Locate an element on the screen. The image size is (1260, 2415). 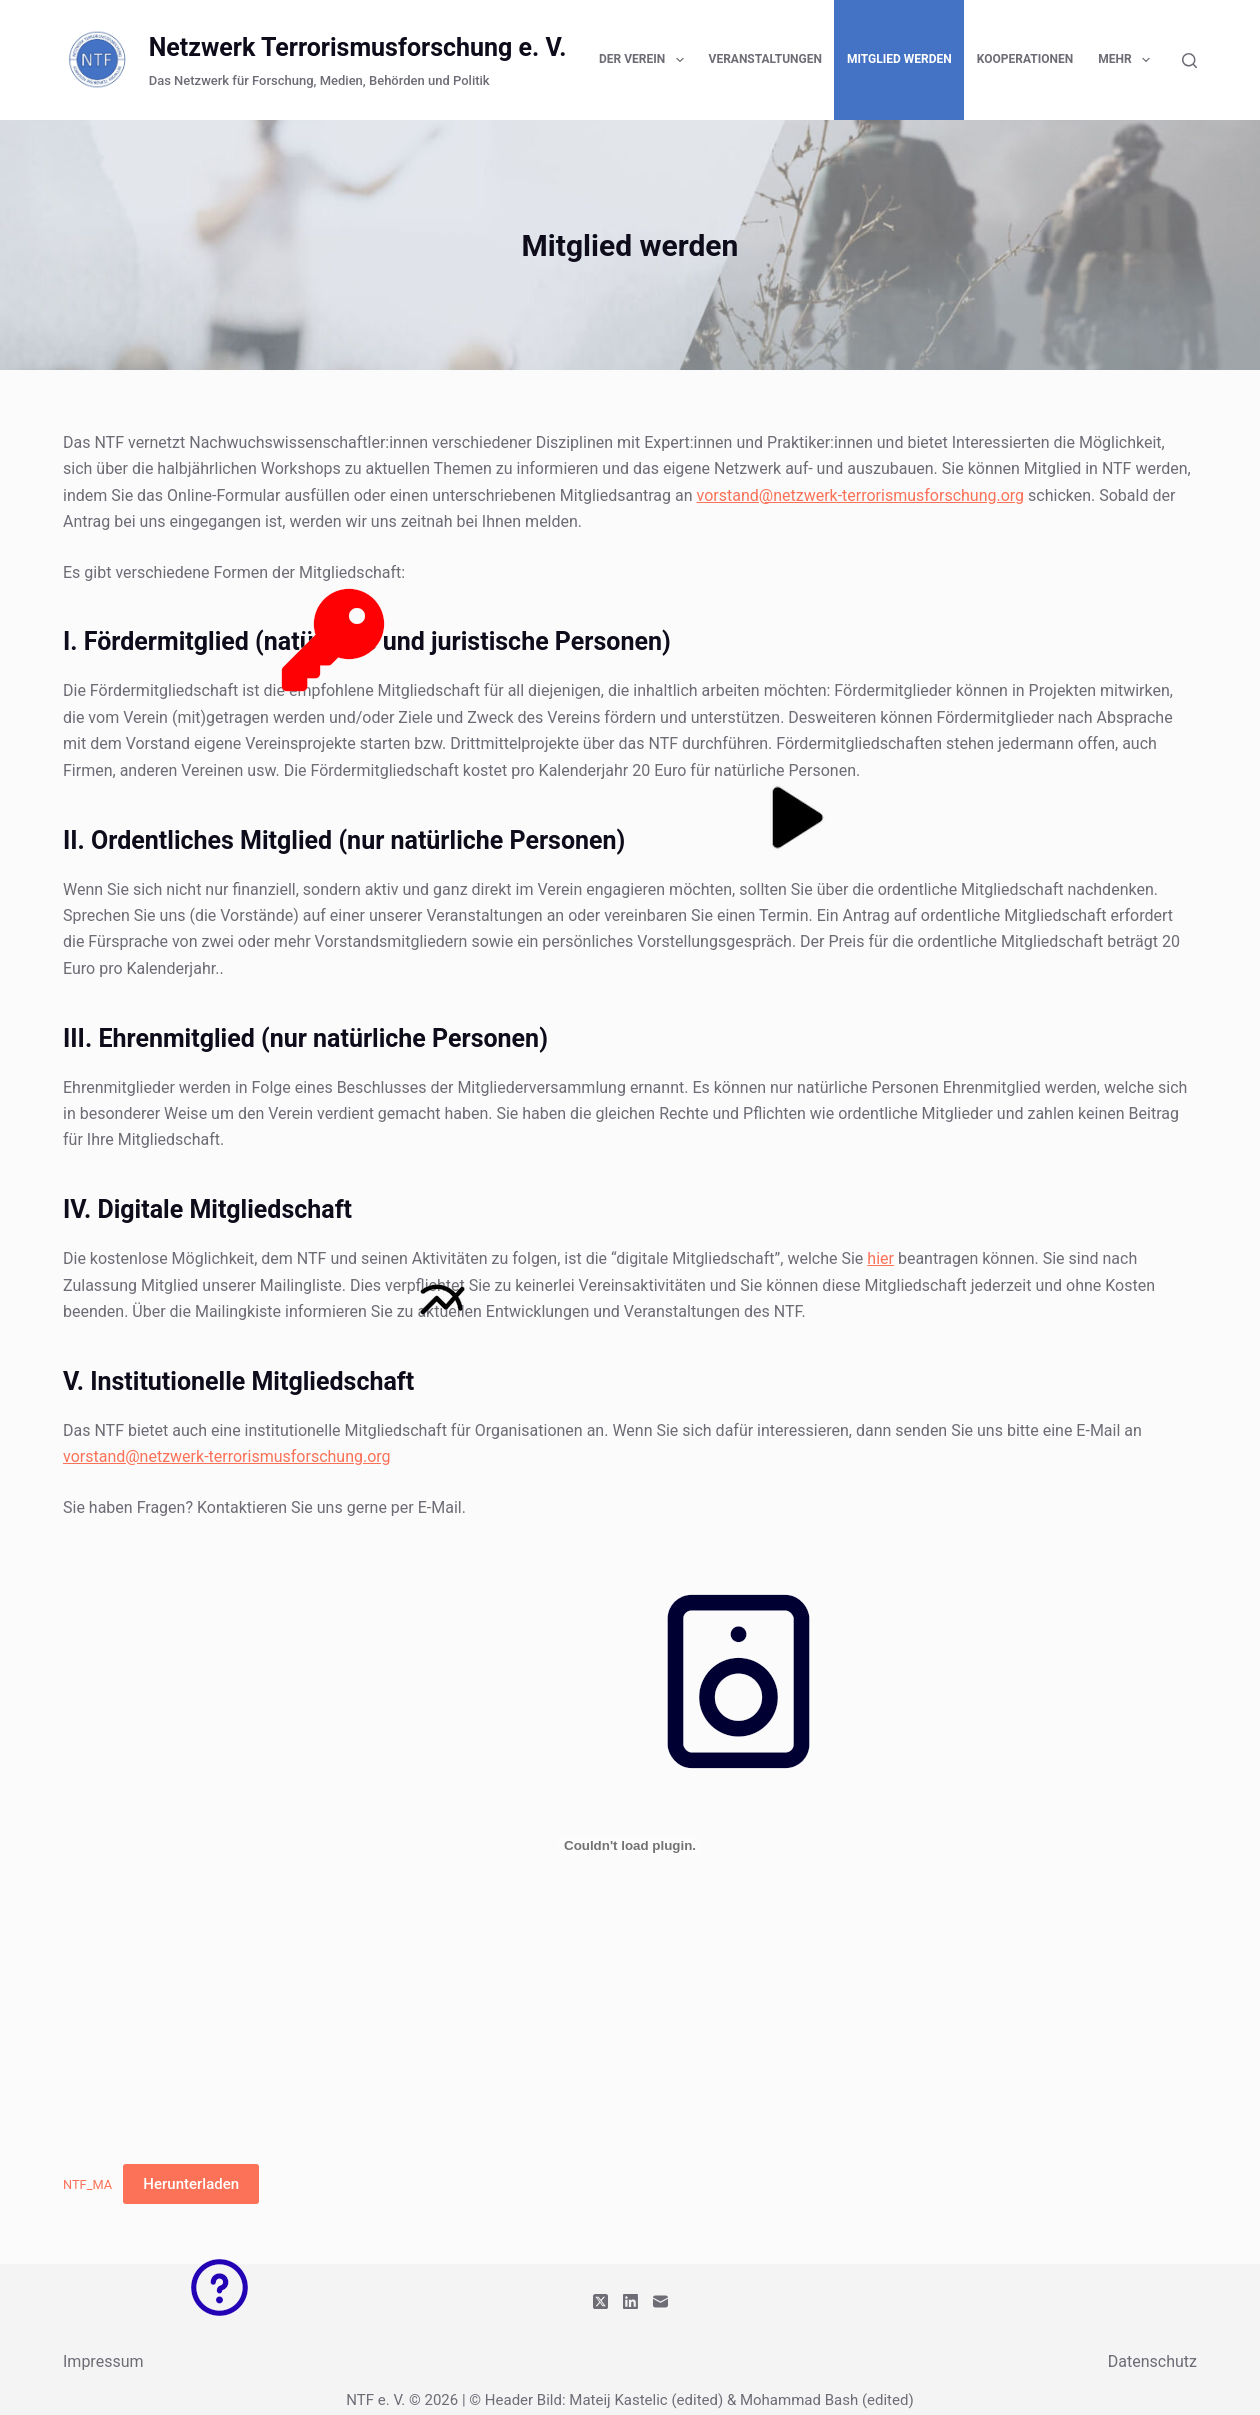
adjust speaker or audio output settings is located at coordinates (738, 1681).